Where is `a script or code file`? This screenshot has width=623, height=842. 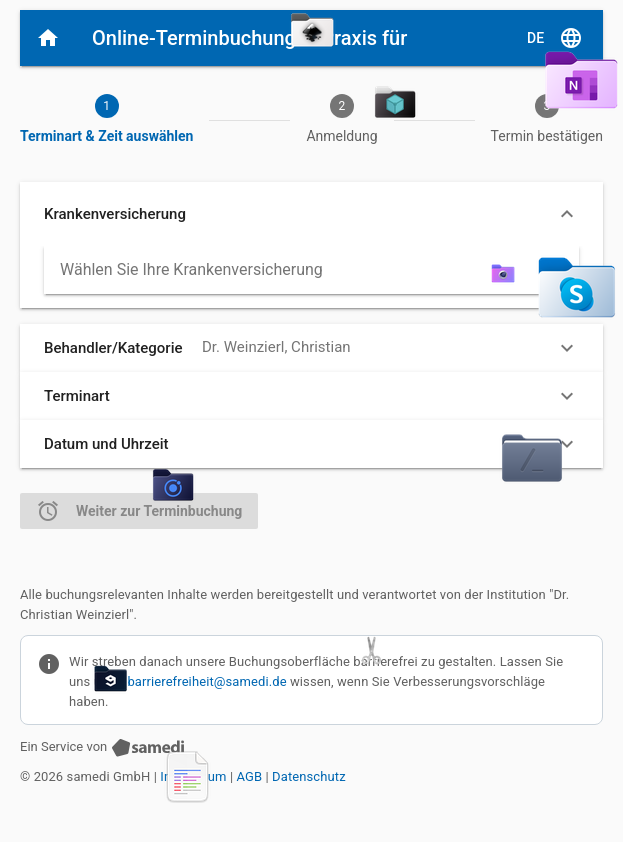
a script or code file is located at coordinates (187, 776).